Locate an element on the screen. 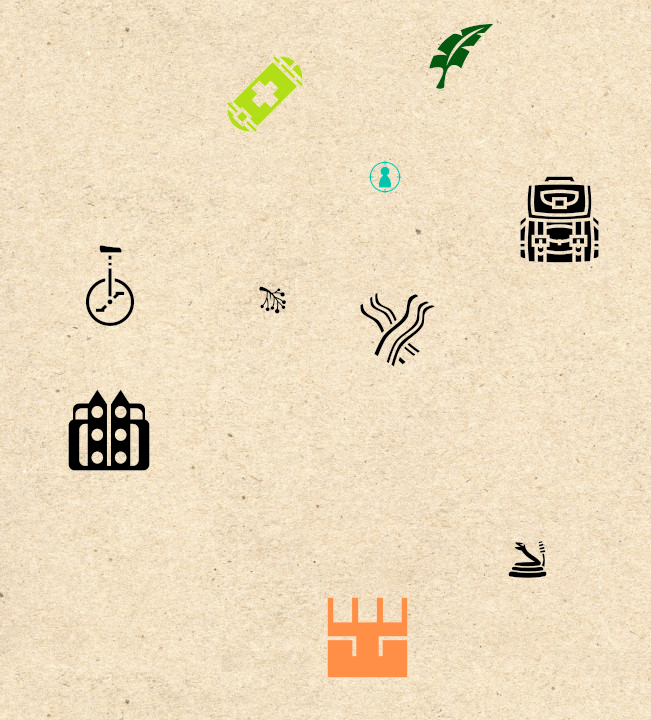 The height and width of the screenshot is (720, 651). castle or fortress icon for strategy games is located at coordinates (367, 637).